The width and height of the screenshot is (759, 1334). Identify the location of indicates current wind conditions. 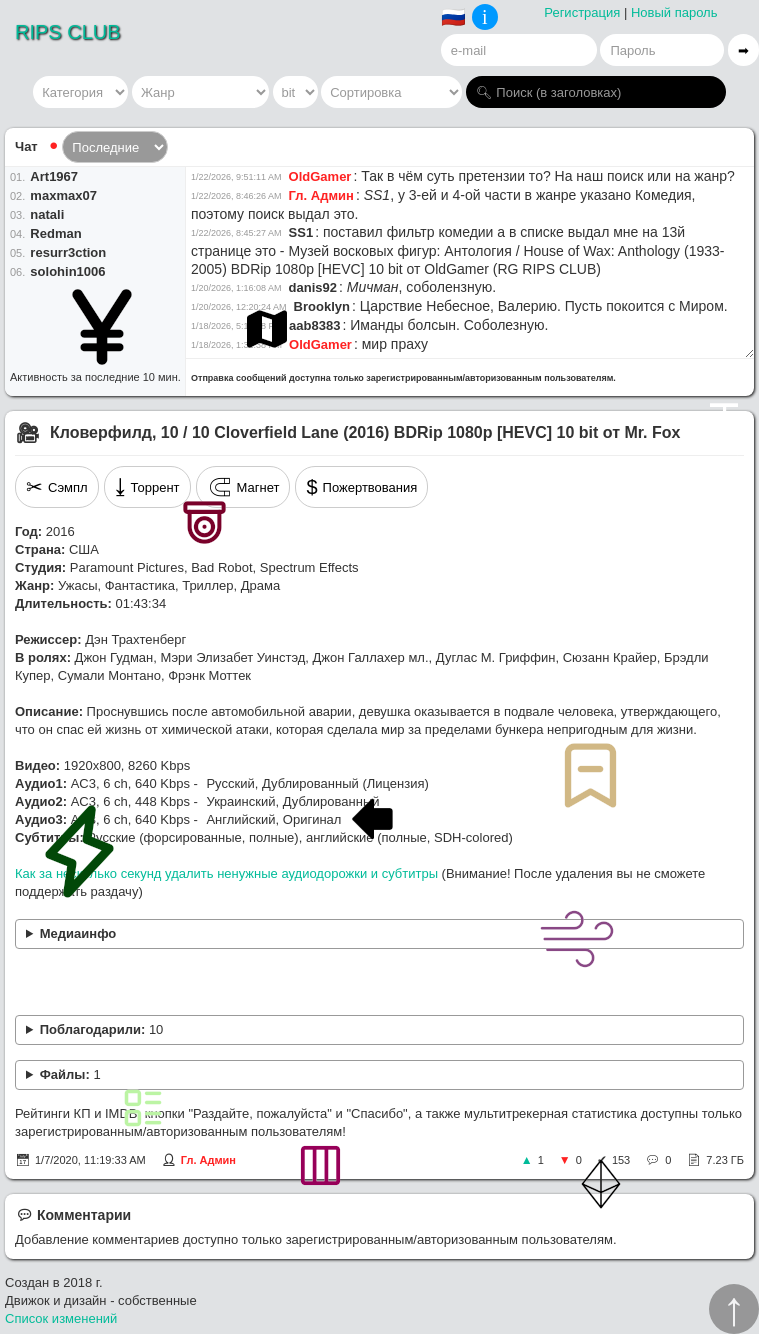
(577, 939).